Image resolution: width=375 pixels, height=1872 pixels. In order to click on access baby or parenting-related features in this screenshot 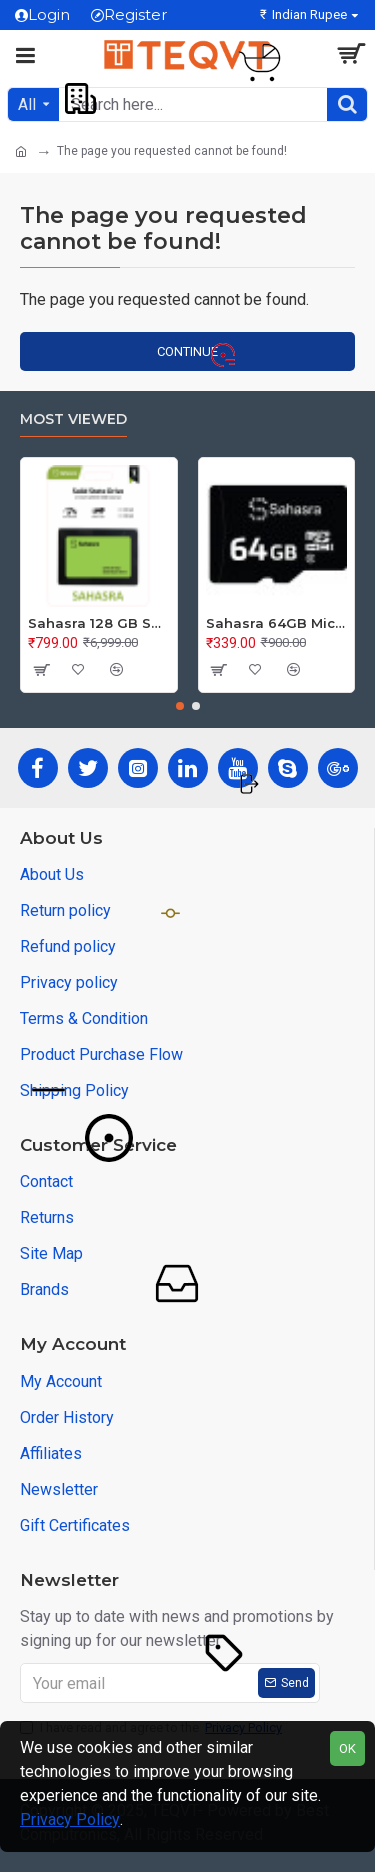, I will do `click(260, 61)`.